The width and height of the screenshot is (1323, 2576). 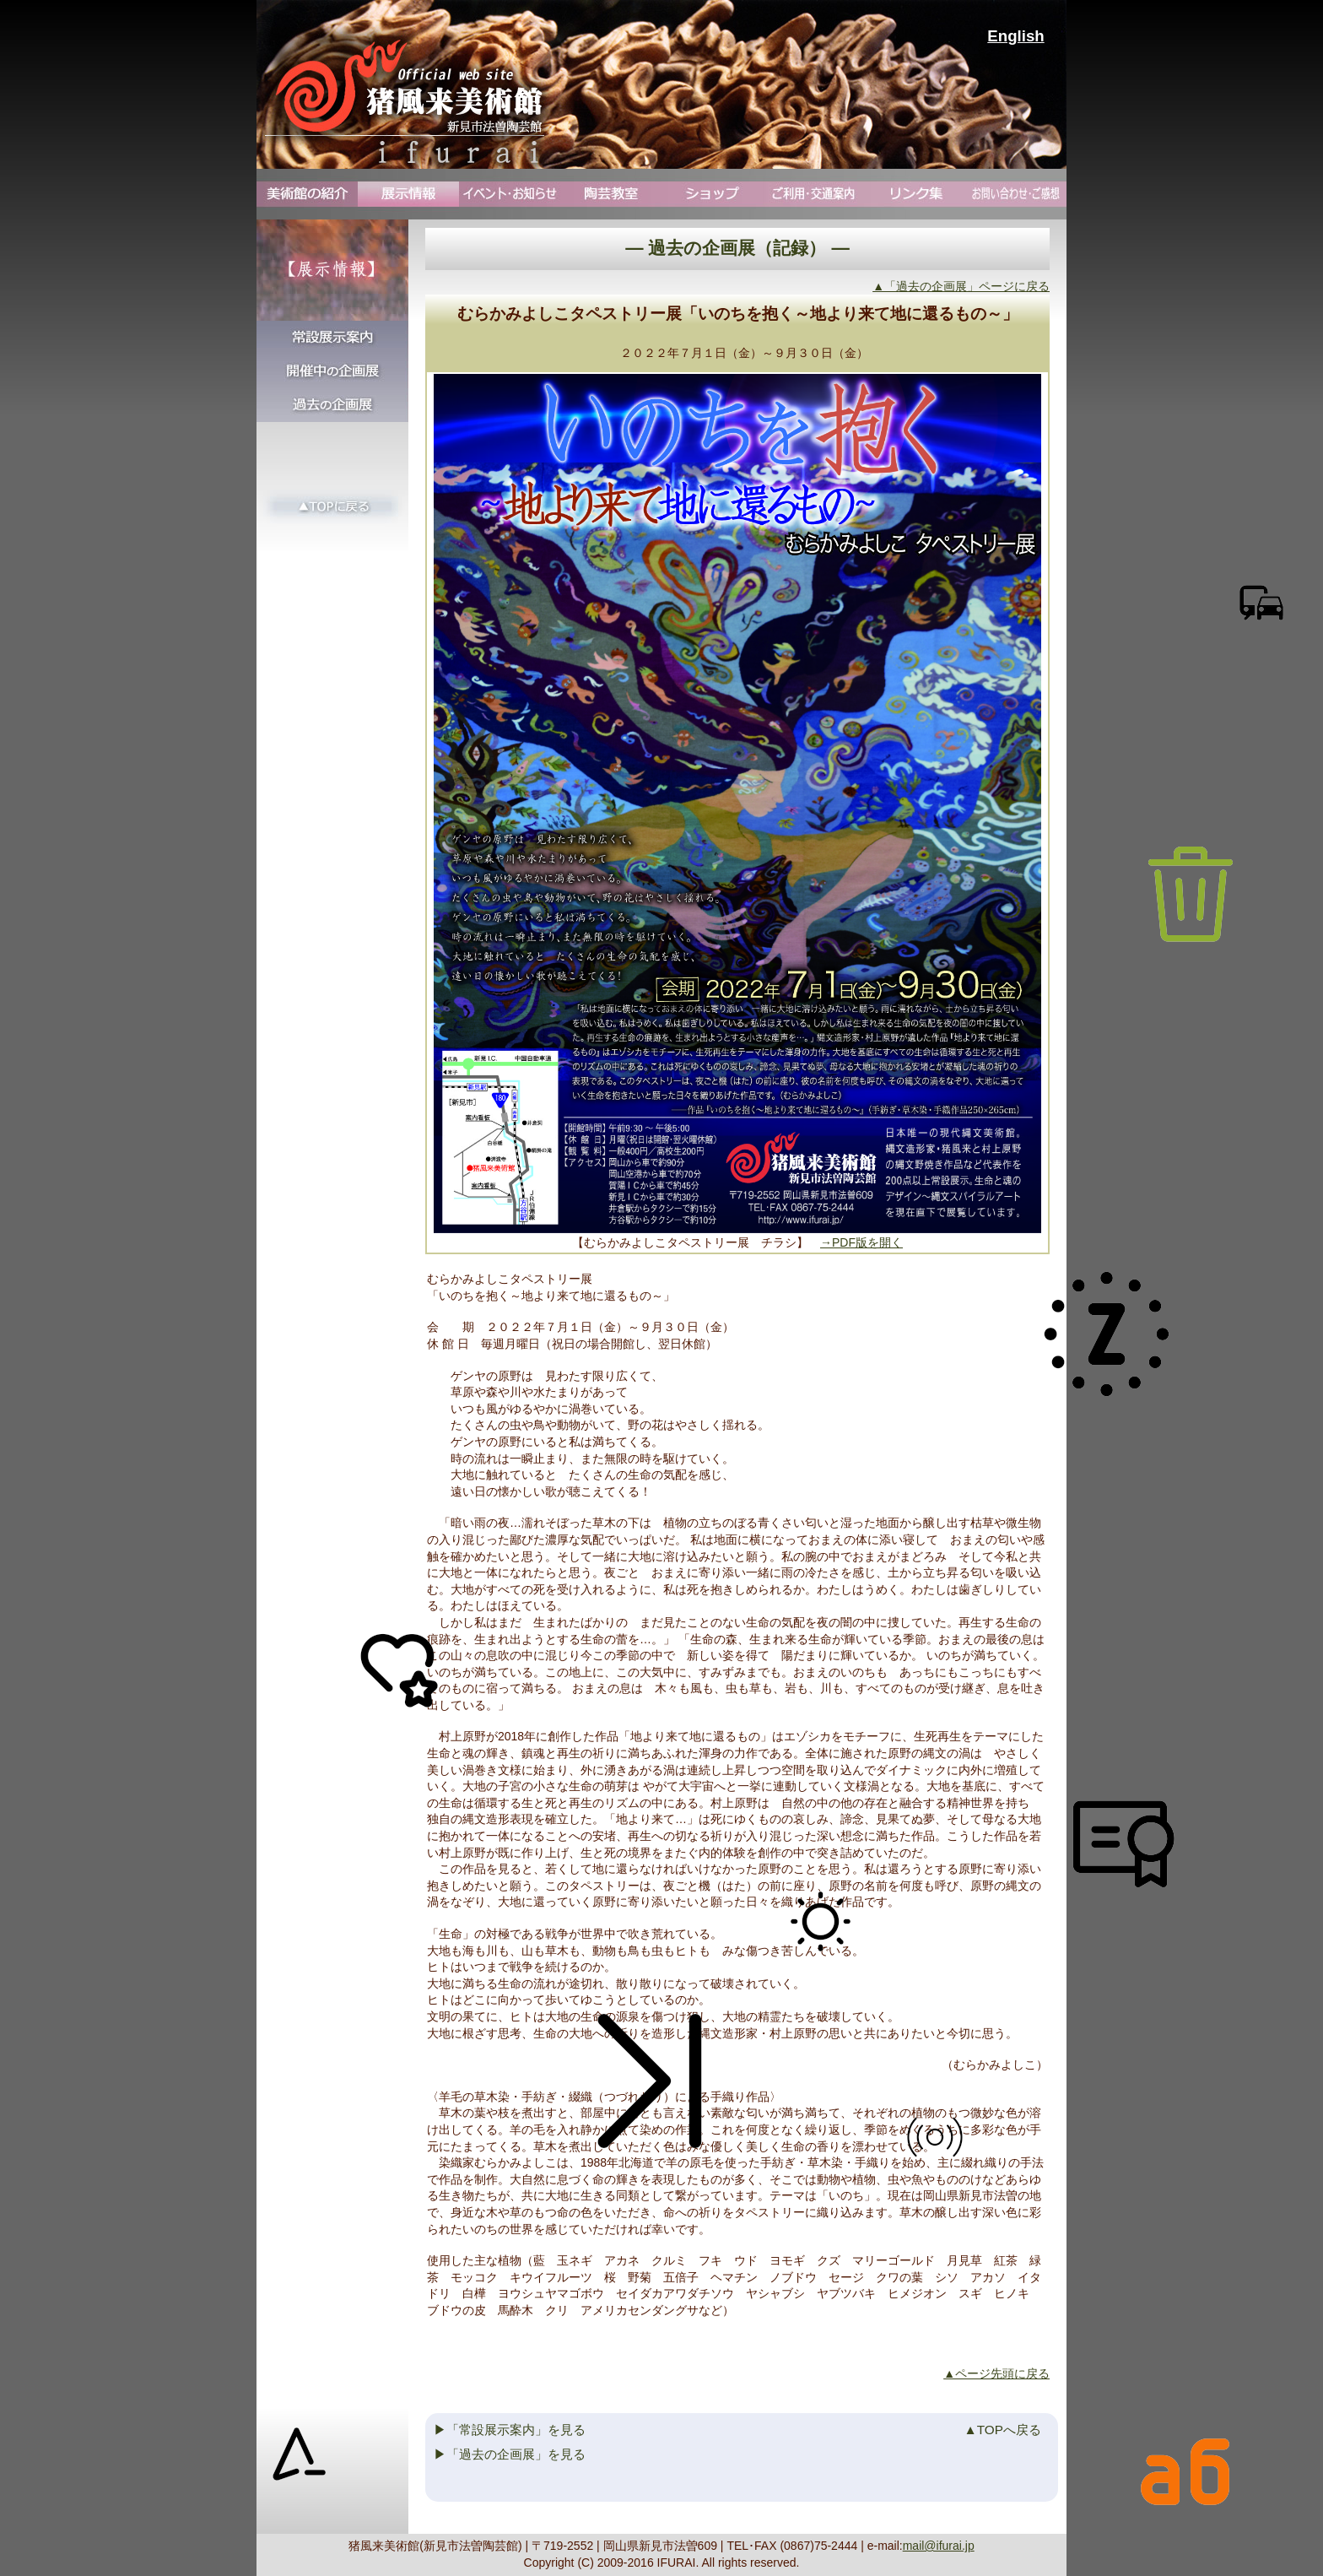 What do you see at coordinates (935, 2137) in the screenshot?
I see `broadcast or stream live content` at bounding box center [935, 2137].